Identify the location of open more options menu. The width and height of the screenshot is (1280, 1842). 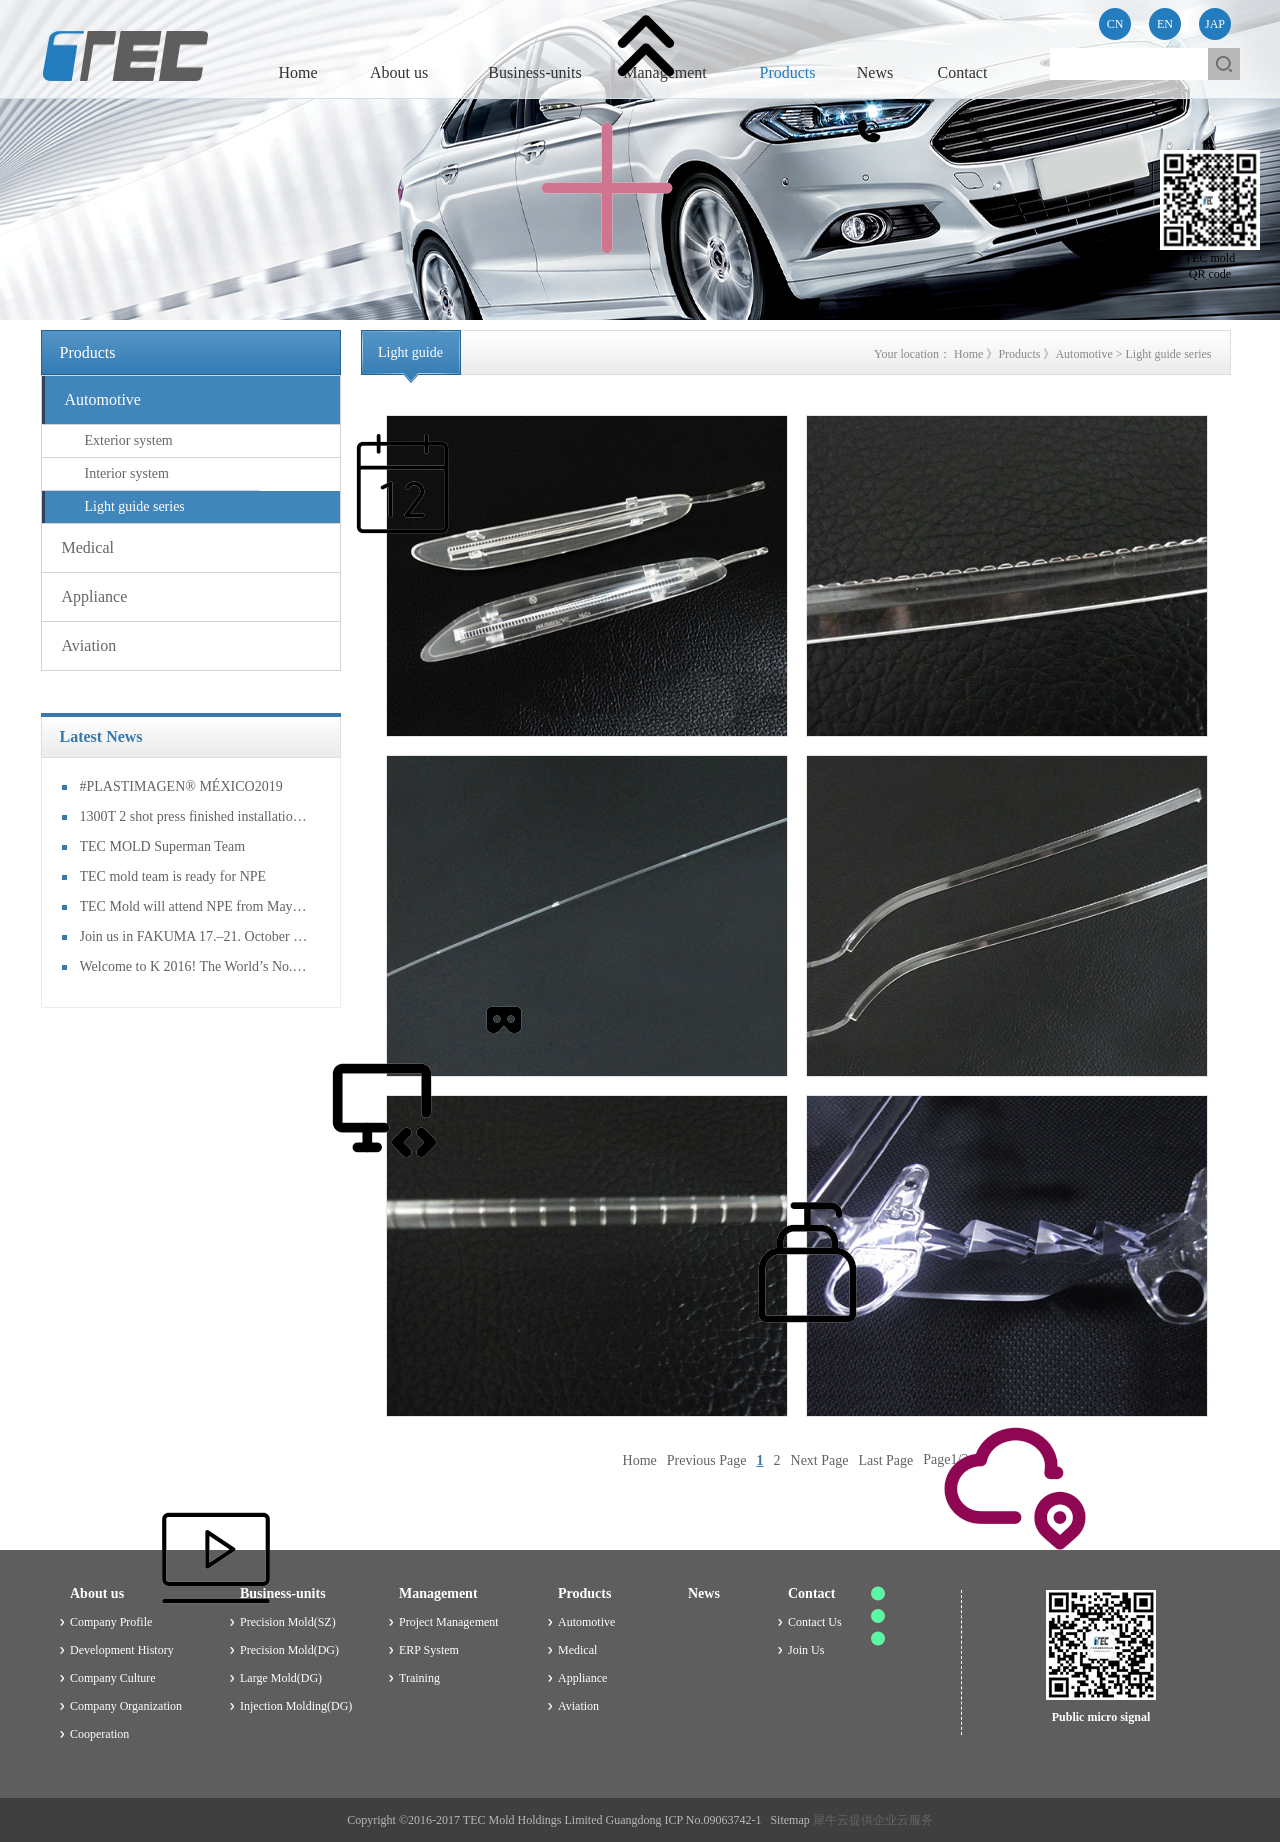
(878, 1616).